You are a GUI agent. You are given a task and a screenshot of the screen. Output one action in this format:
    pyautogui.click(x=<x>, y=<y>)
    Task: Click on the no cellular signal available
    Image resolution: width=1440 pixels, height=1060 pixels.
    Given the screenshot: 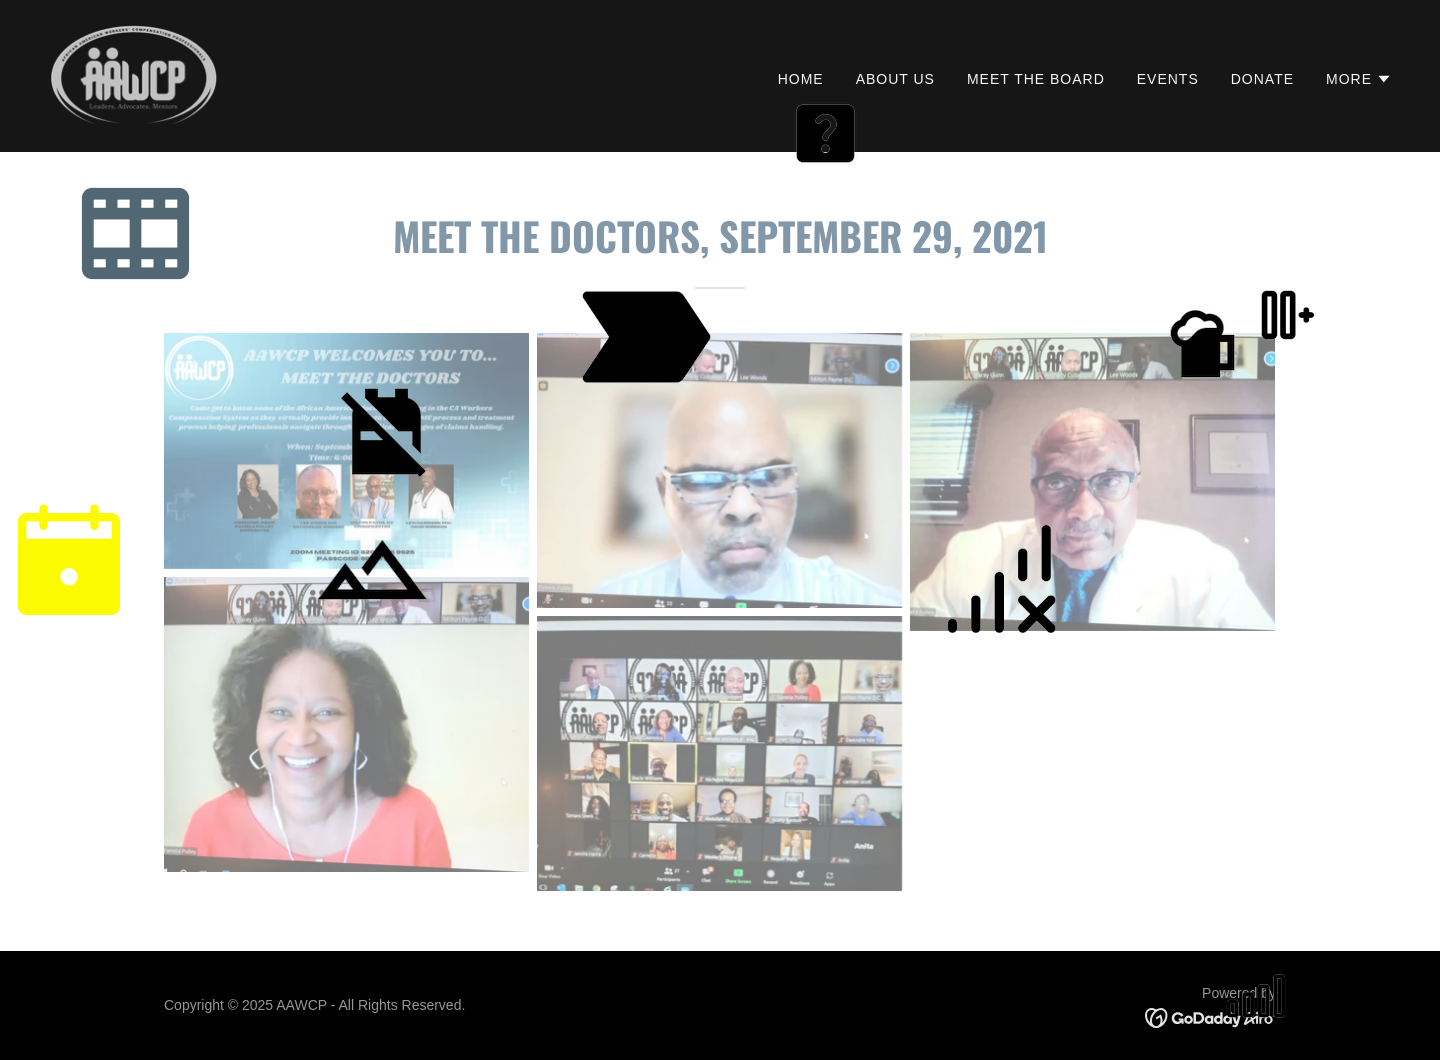 What is the action you would take?
    pyautogui.click(x=1004, y=586)
    